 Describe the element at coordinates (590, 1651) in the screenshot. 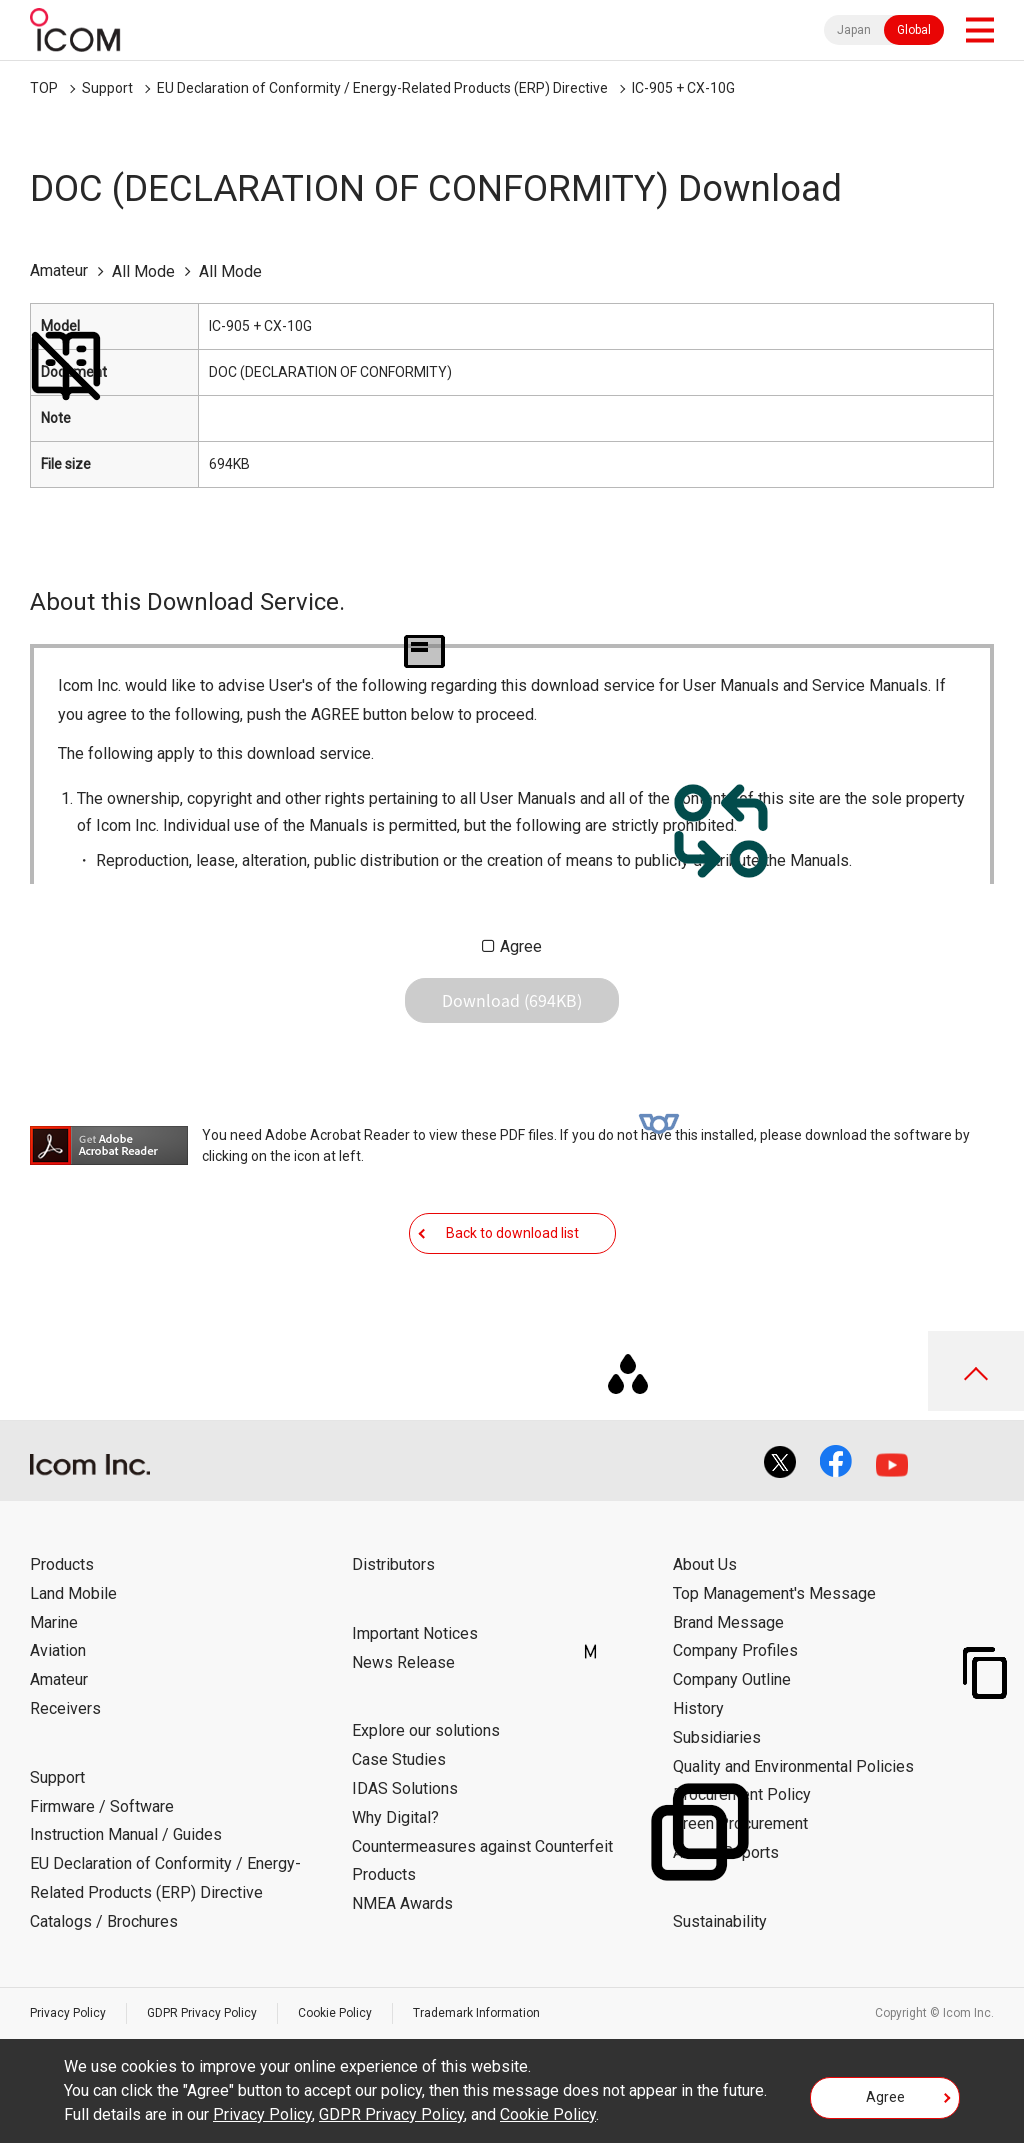

I see `indicates a label or category starting with "M"` at that location.